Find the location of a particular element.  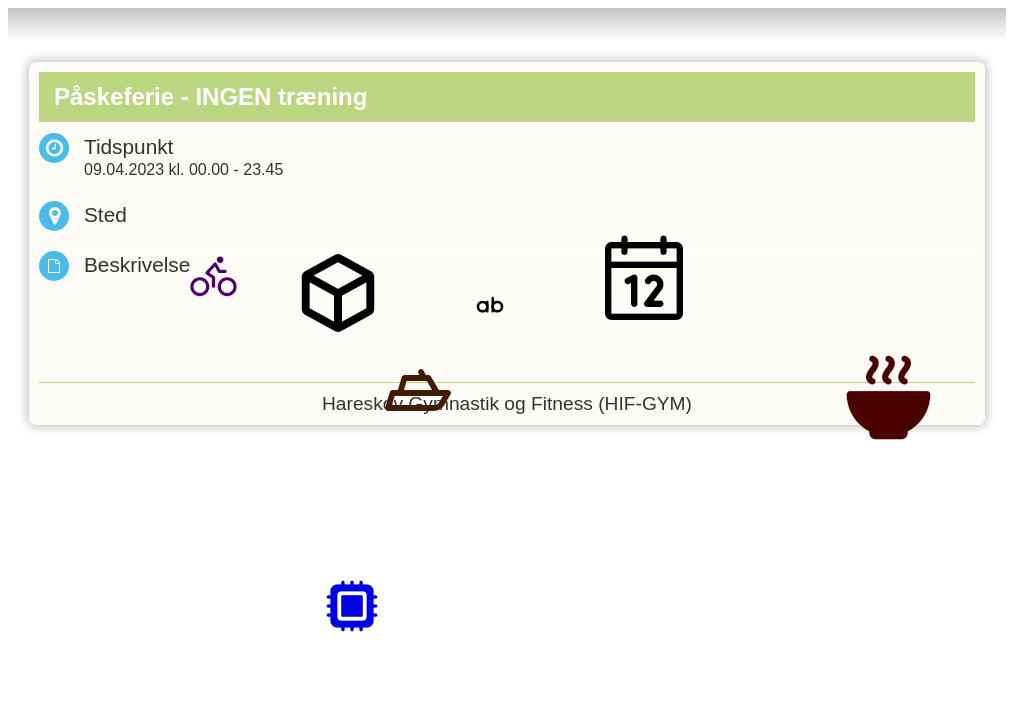

view 3D model or object is located at coordinates (338, 293).